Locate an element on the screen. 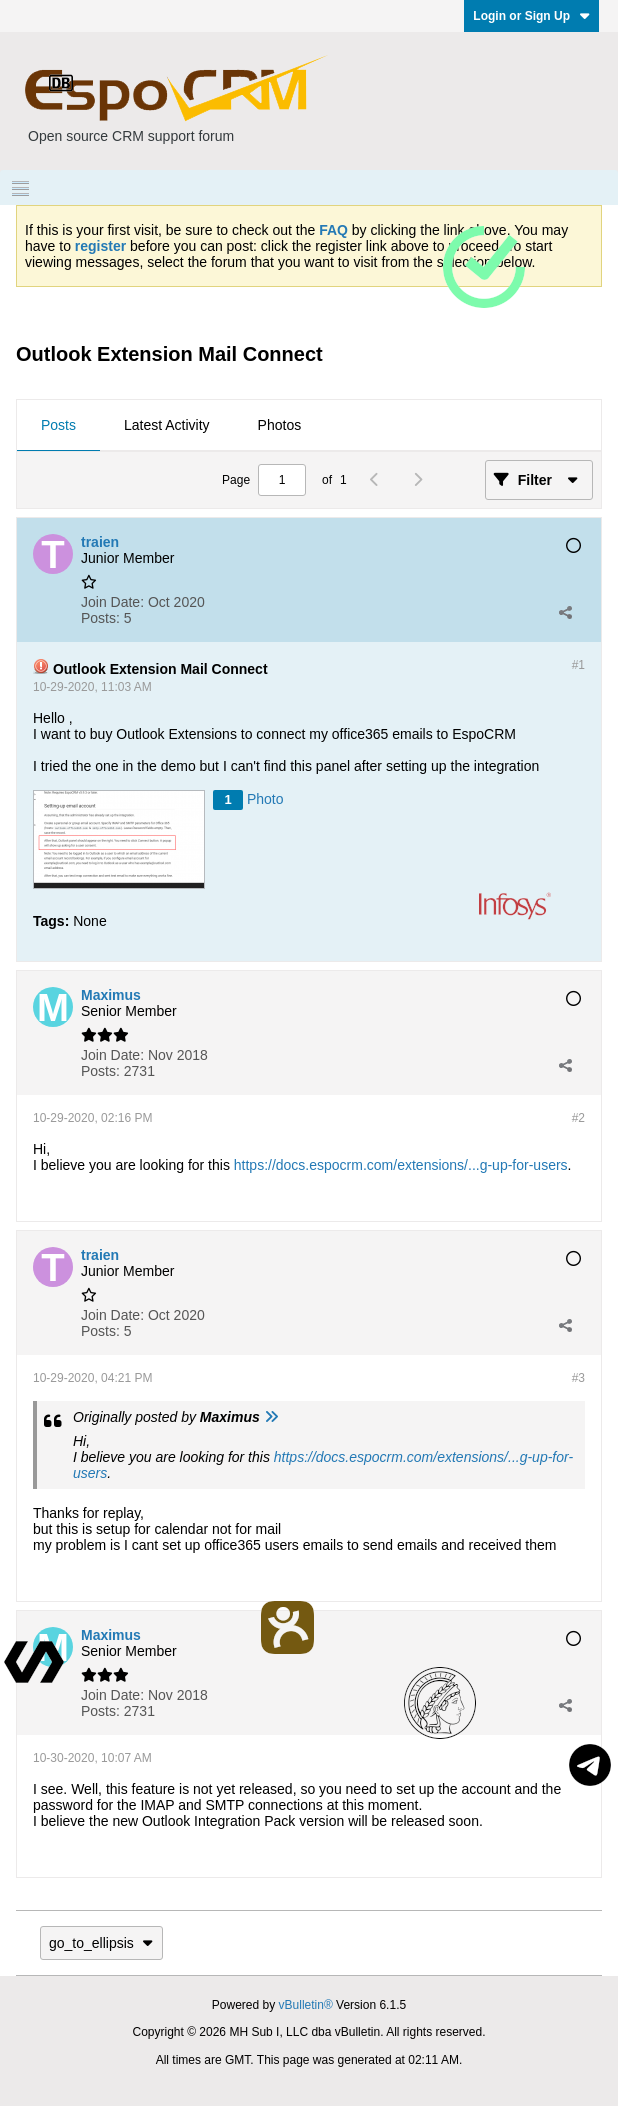  open the TickTick task management app is located at coordinates (484, 267).